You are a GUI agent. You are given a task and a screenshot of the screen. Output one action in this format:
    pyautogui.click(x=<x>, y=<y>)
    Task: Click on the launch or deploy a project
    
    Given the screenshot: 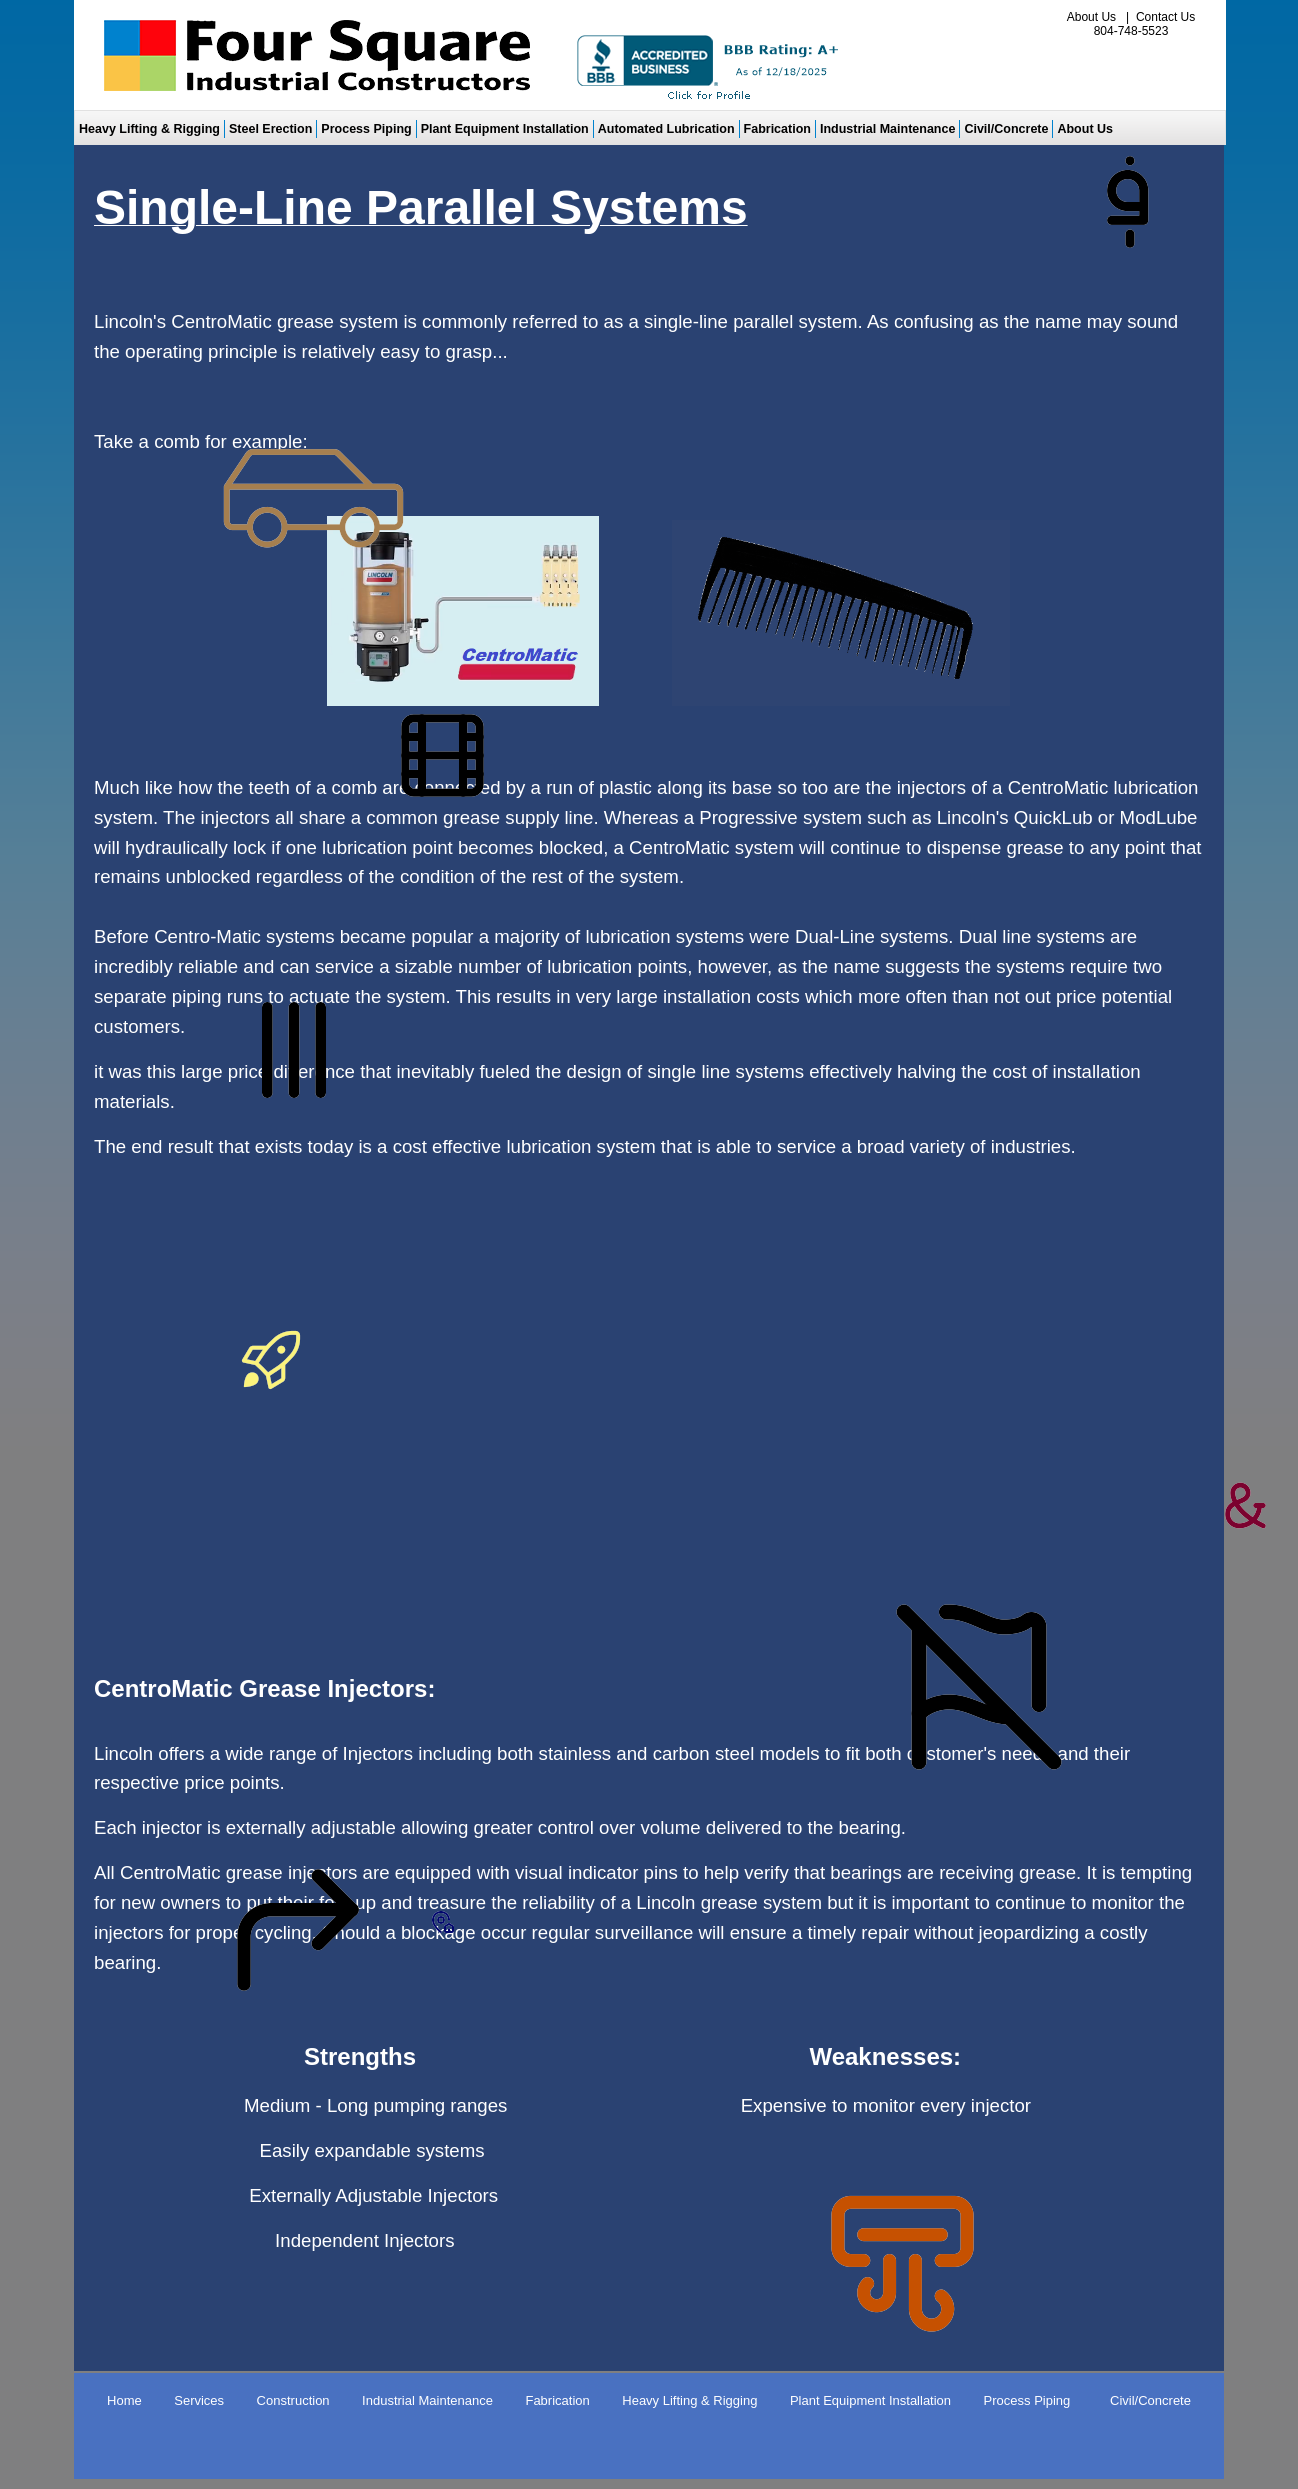 What is the action you would take?
    pyautogui.click(x=271, y=1360)
    